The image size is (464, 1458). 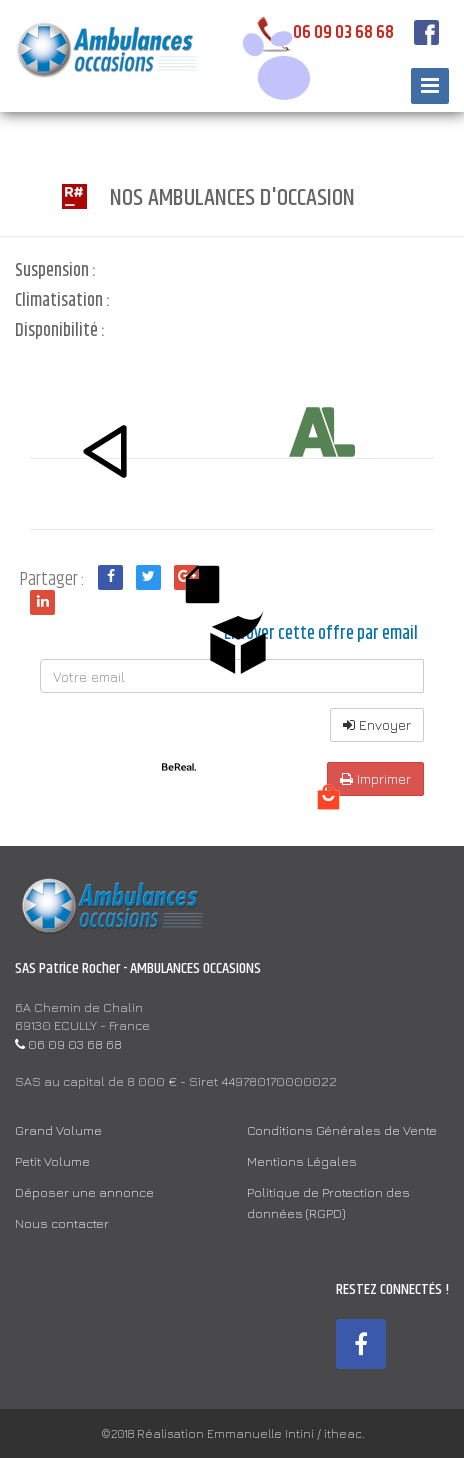 I want to click on JetBrains ReSharper application logo, so click(x=74, y=196).